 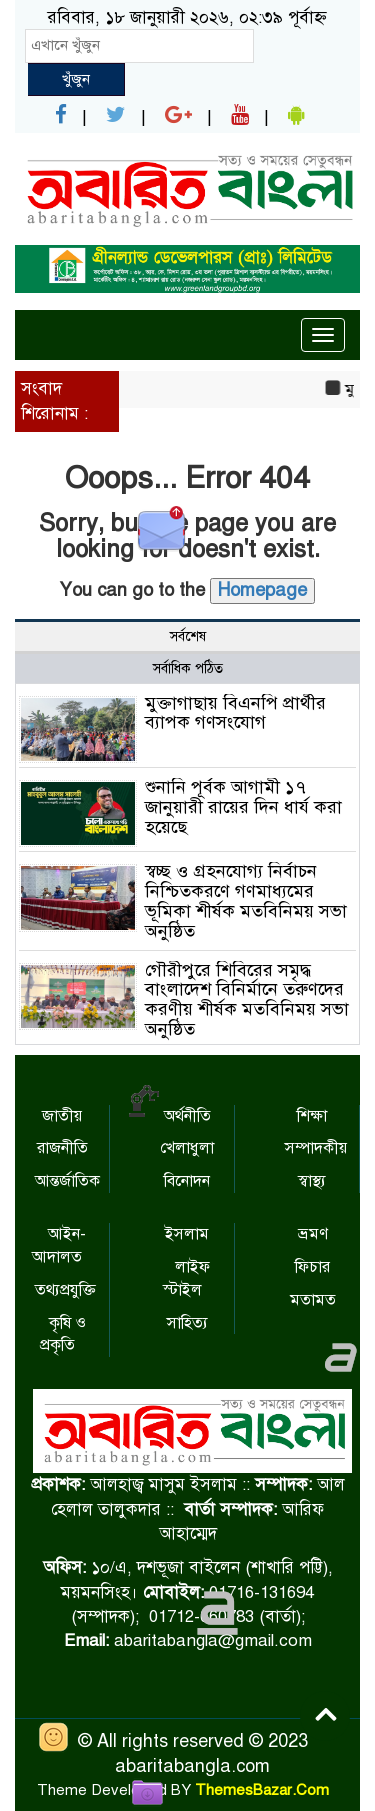 I want to click on send an email or message, so click(x=161, y=530).